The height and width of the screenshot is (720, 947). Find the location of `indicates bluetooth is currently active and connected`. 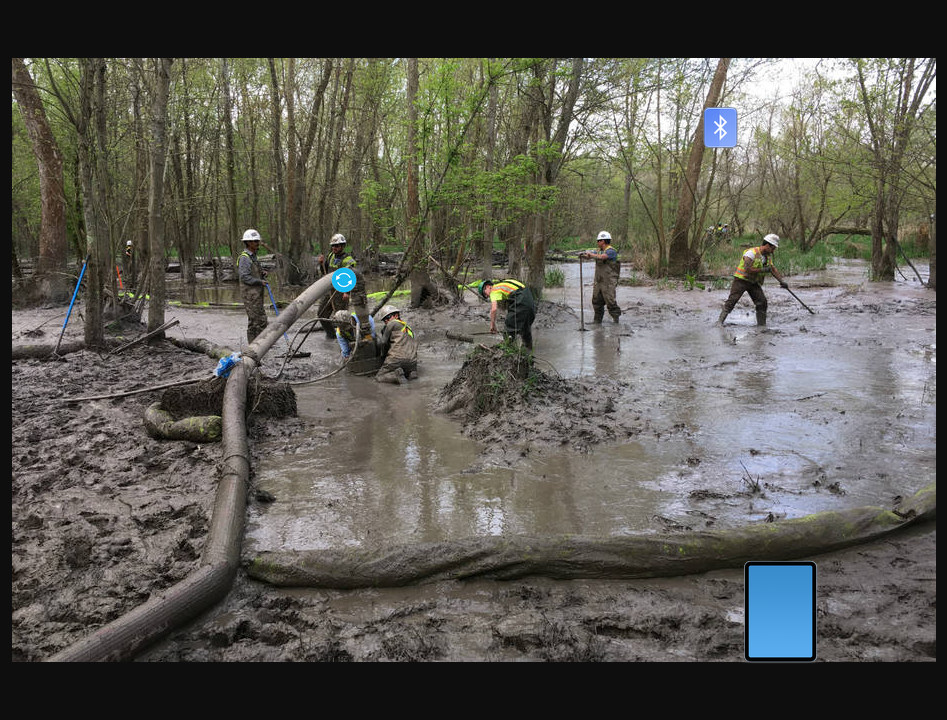

indicates bluetooth is currently active and connected is located at coordinates (720, 127).